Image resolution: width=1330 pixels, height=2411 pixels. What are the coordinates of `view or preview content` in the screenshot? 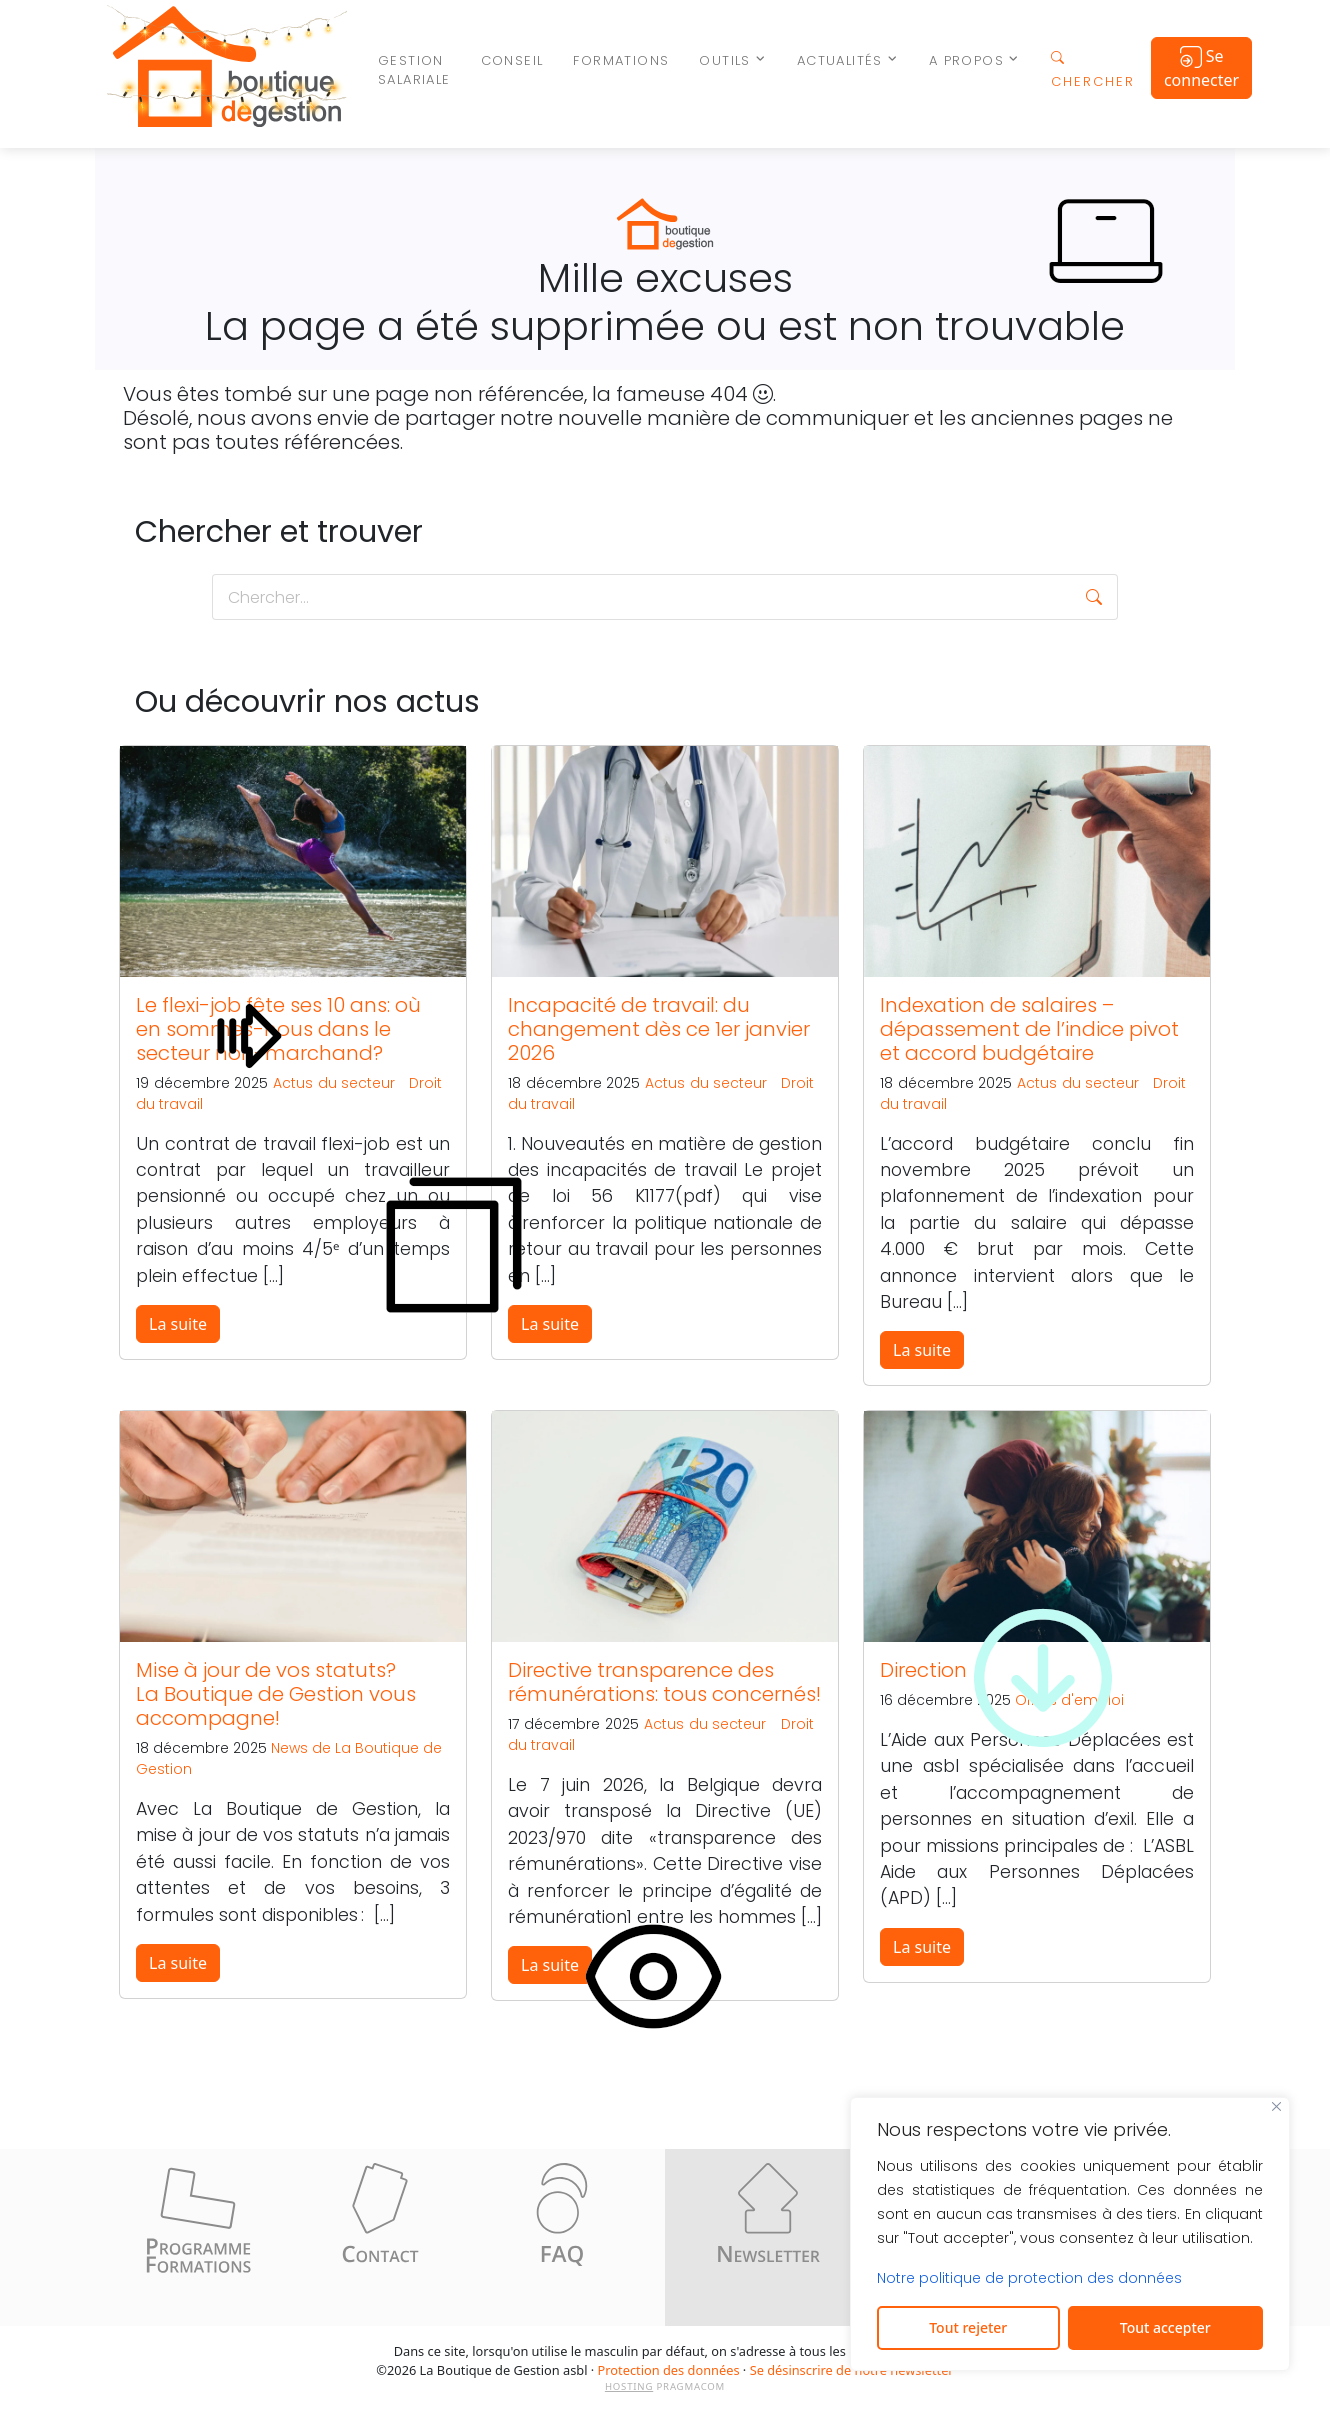 It's located at (653, 1976).